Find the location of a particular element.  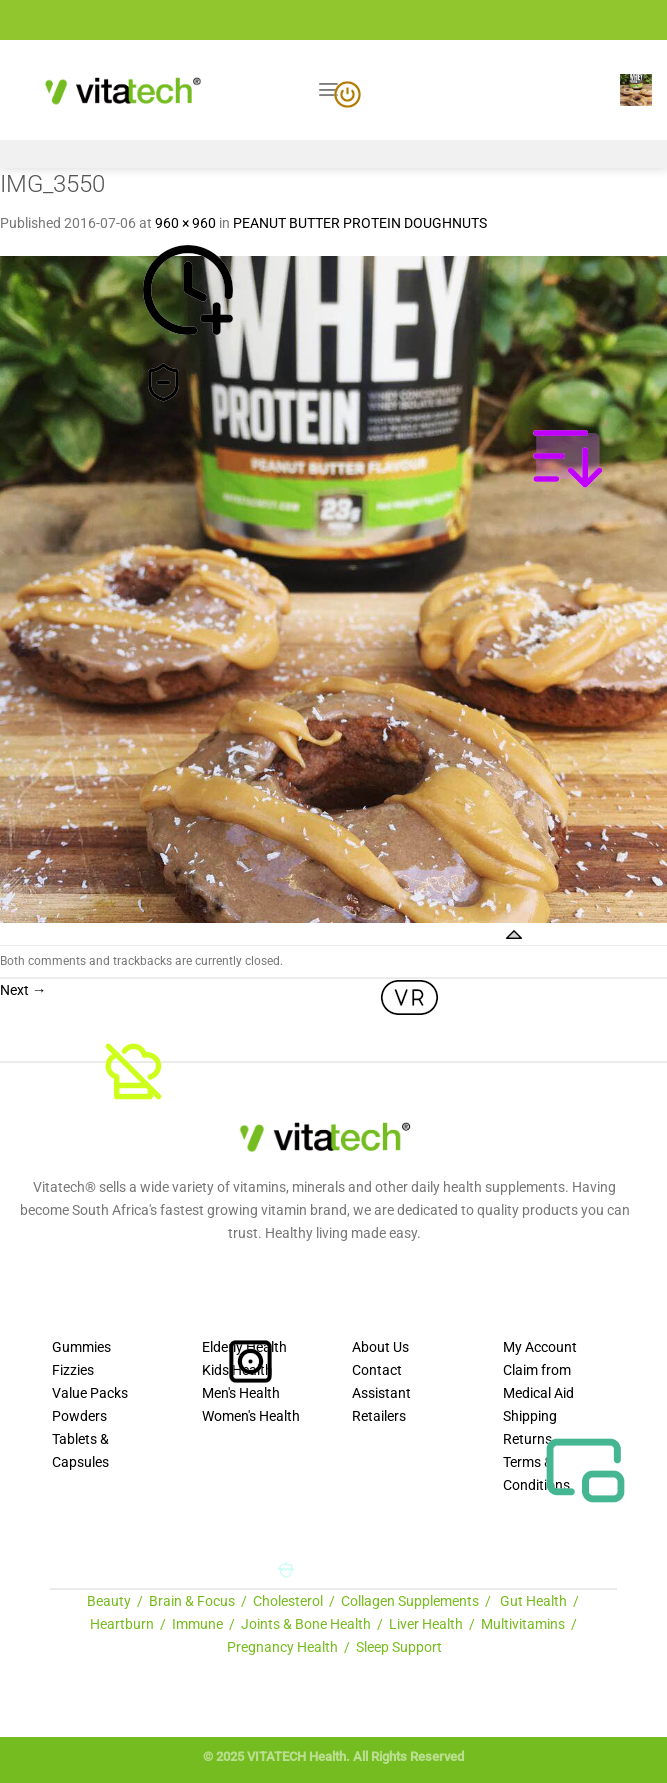

disable cooking or recipe mode is located at coordinates (133, 1071).